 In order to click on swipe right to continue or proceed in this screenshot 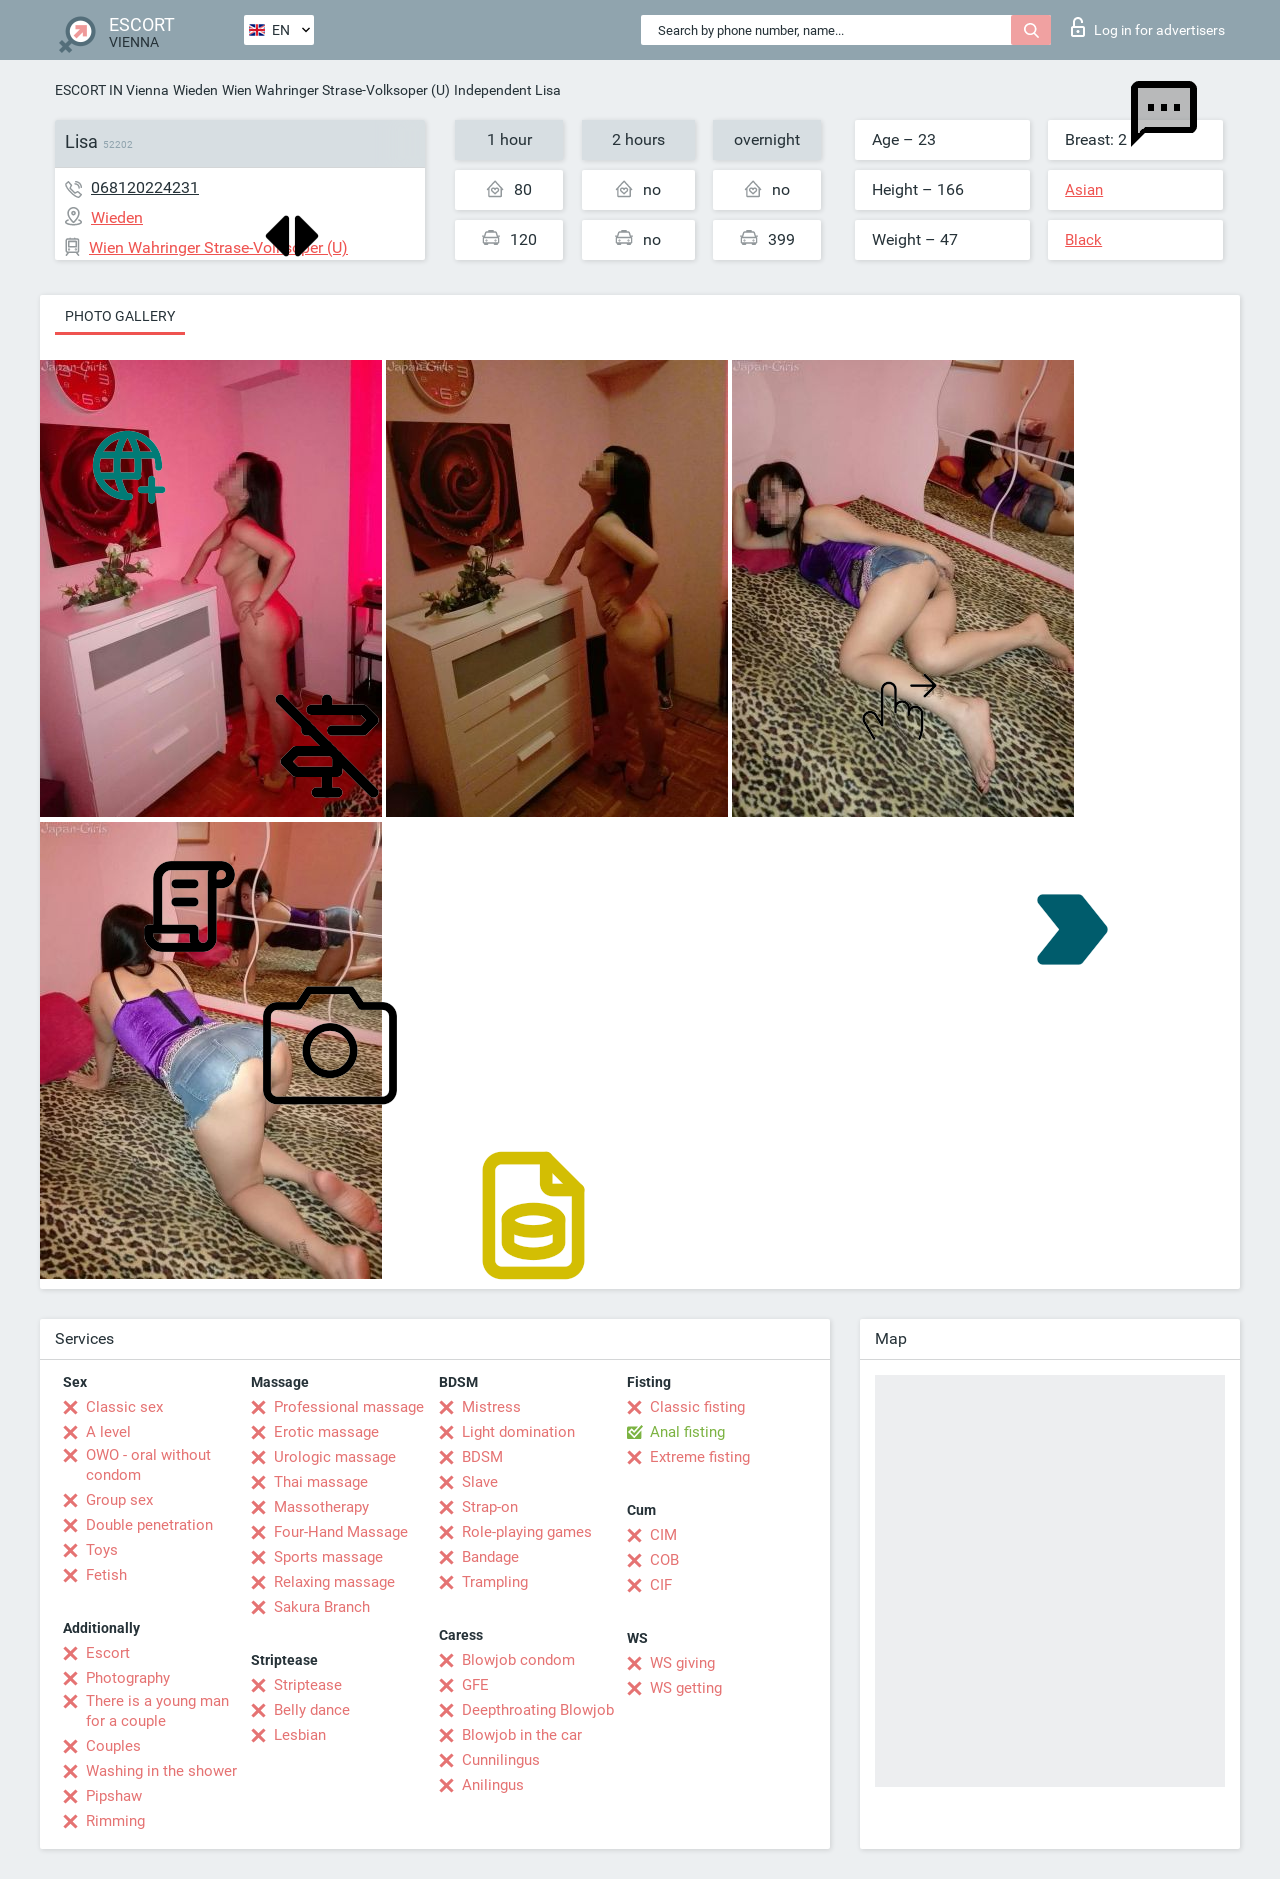, I will do `click(895, 709)`.